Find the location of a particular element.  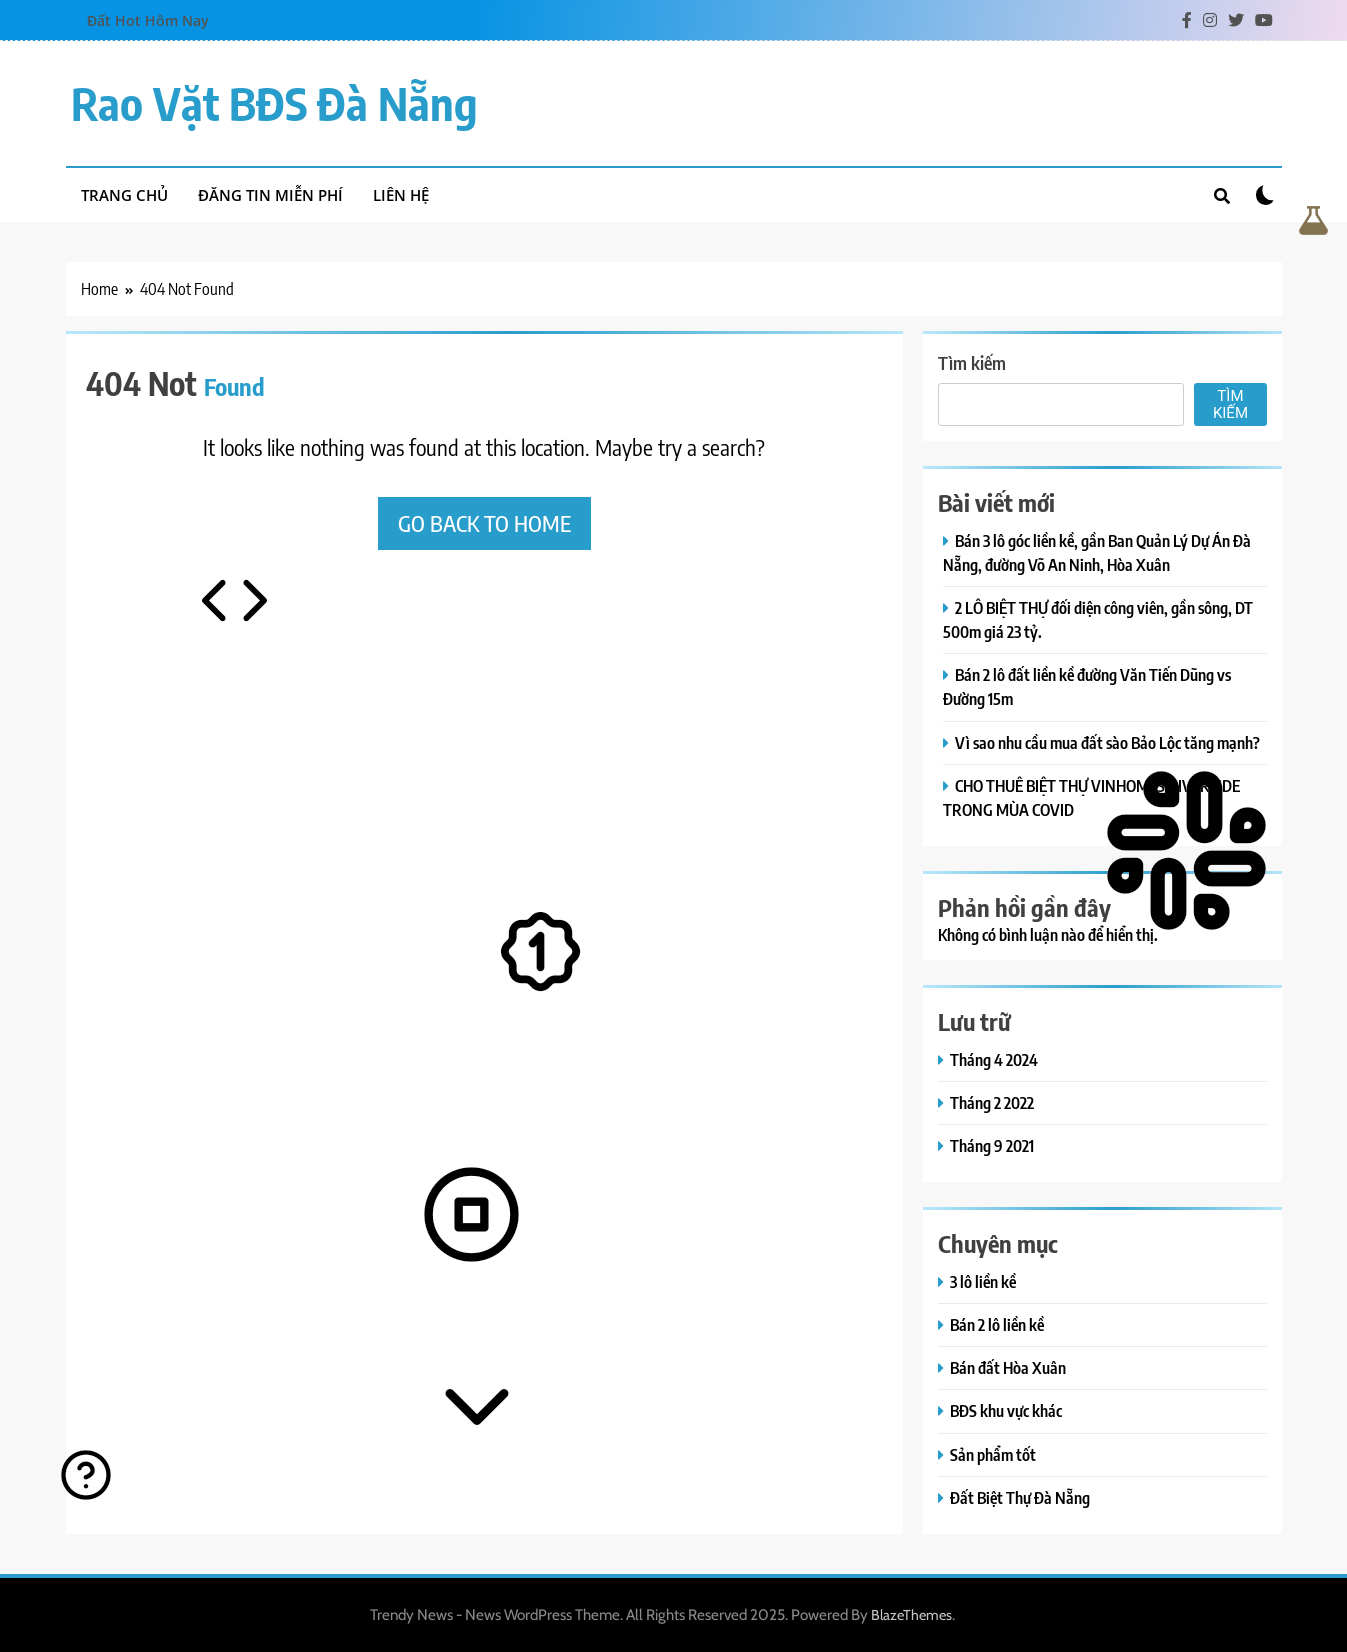

indicates first place or top ranking is located at coordinates (540, 951).